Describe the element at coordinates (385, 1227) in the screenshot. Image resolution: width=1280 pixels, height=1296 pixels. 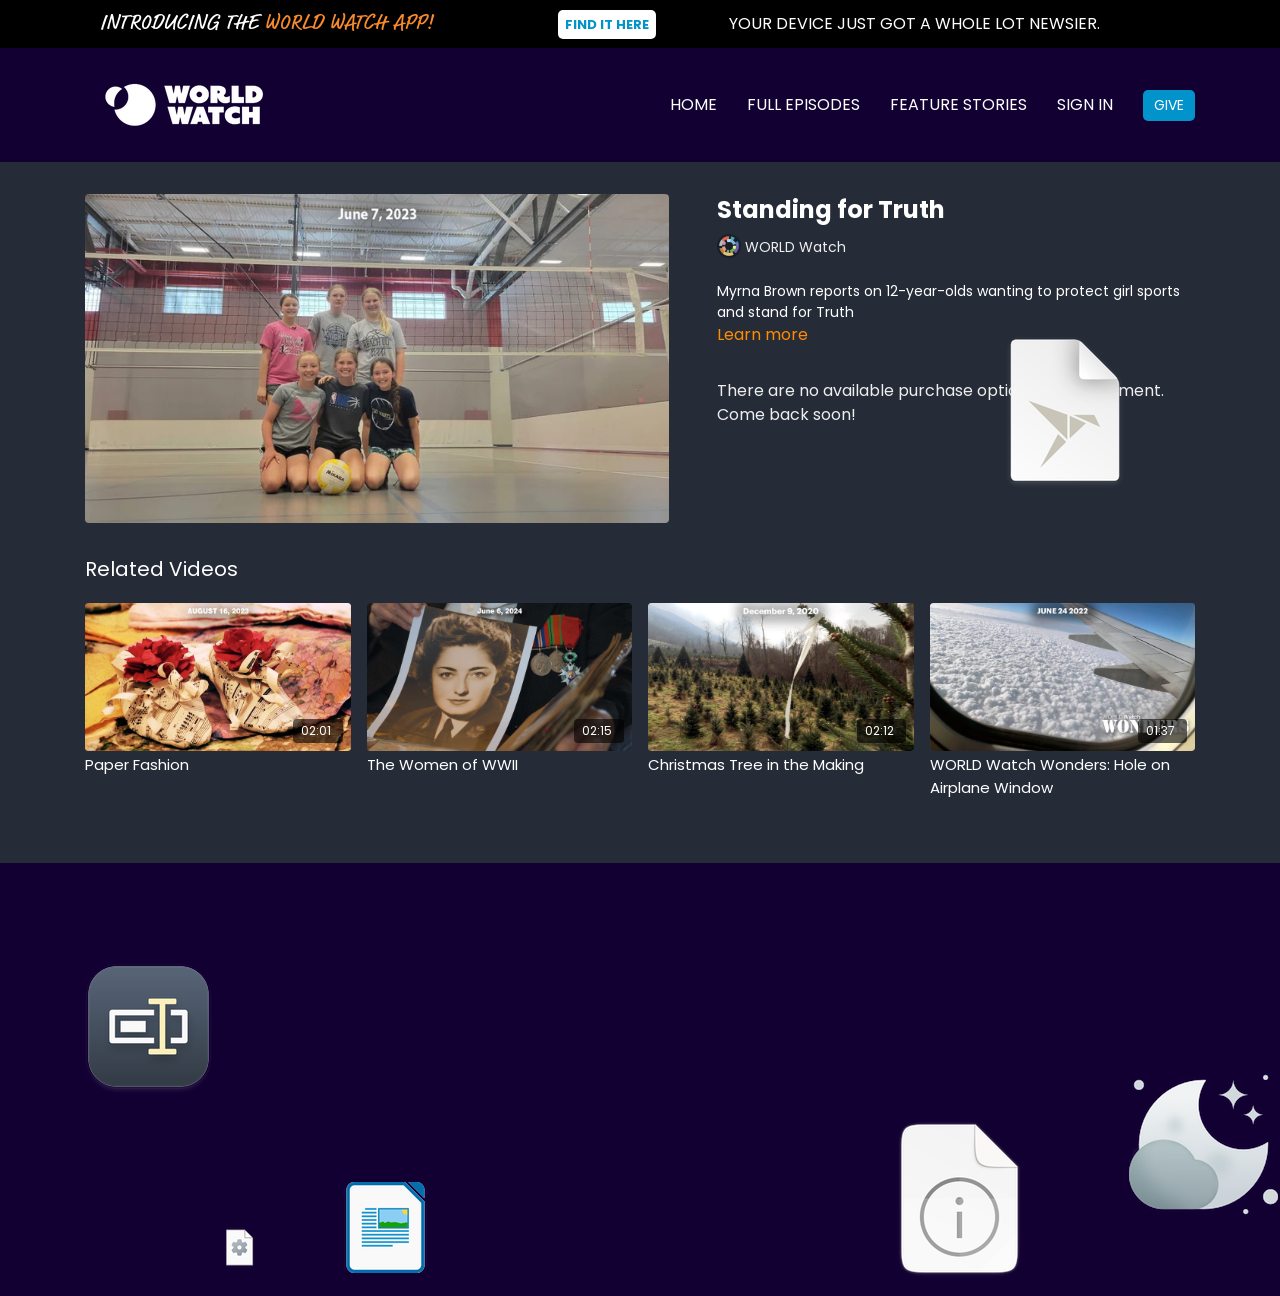
I see `open a libreoffice writer document` at that location.